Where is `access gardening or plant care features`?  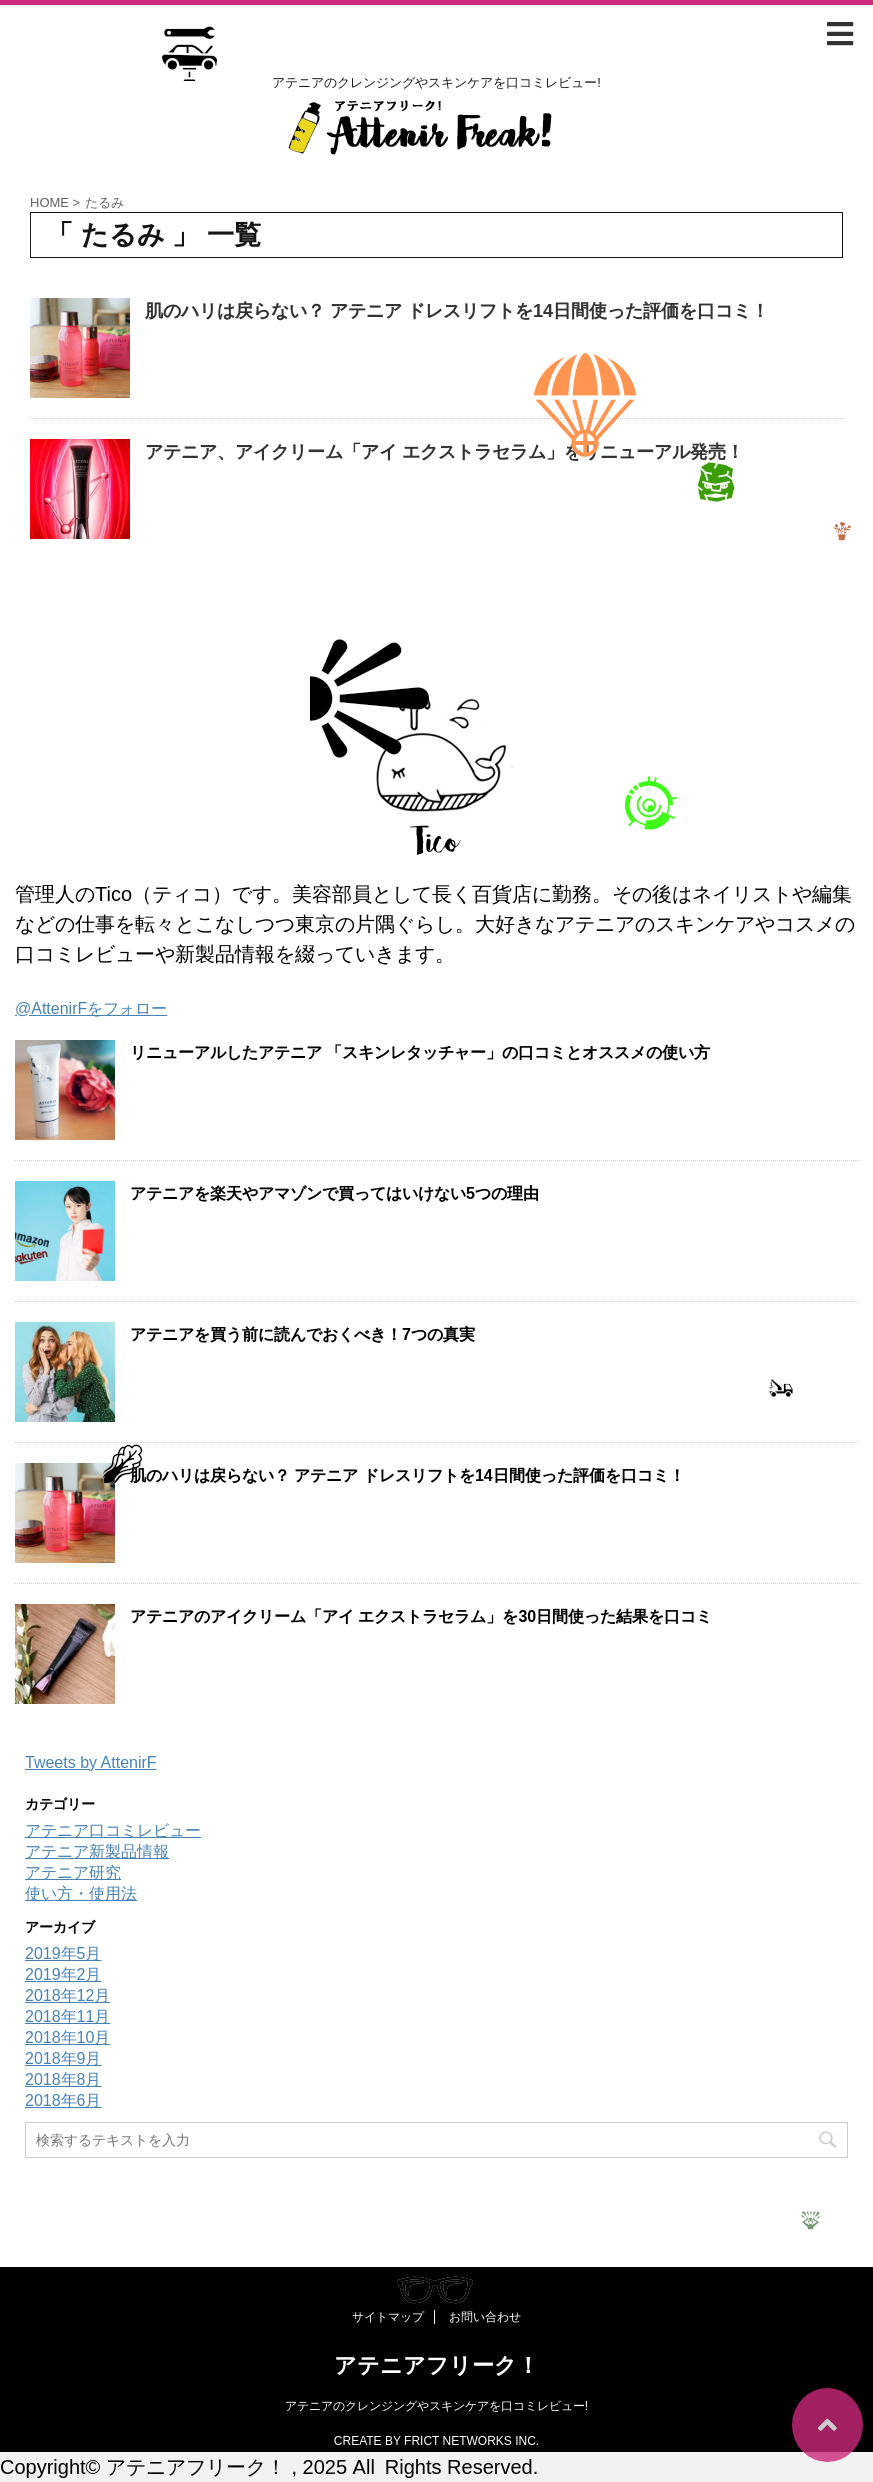
access gardening or plant care features is located at coordinates (842, 531).